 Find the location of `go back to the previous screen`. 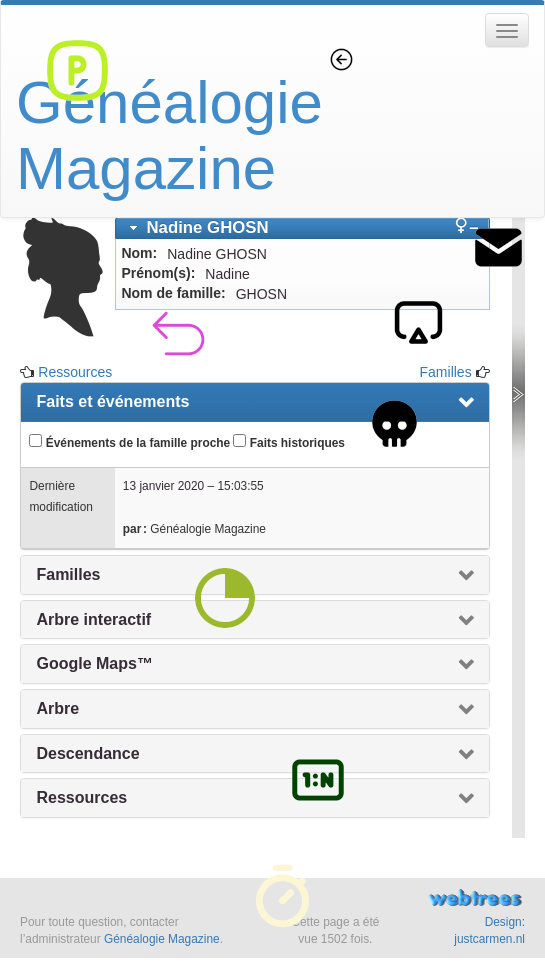

go back to the previous screen is located at coordinates (341, 59).